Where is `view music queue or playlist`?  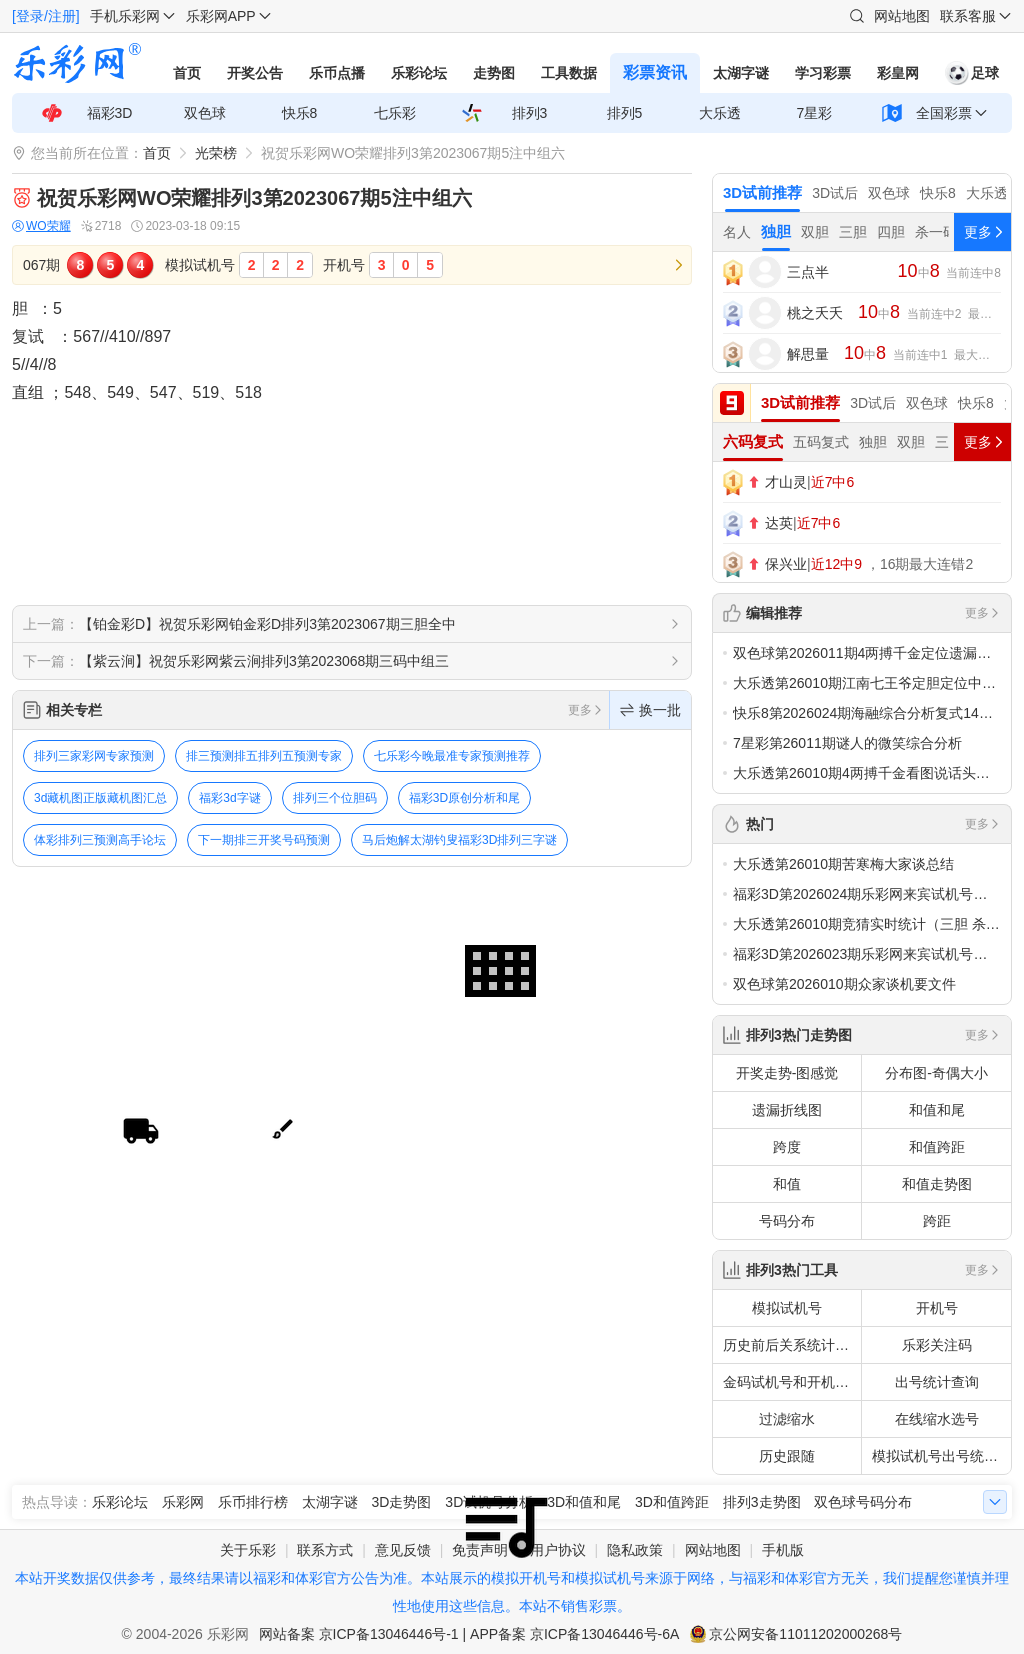
view music queue or playlist is located at coordinates (504, 1523).